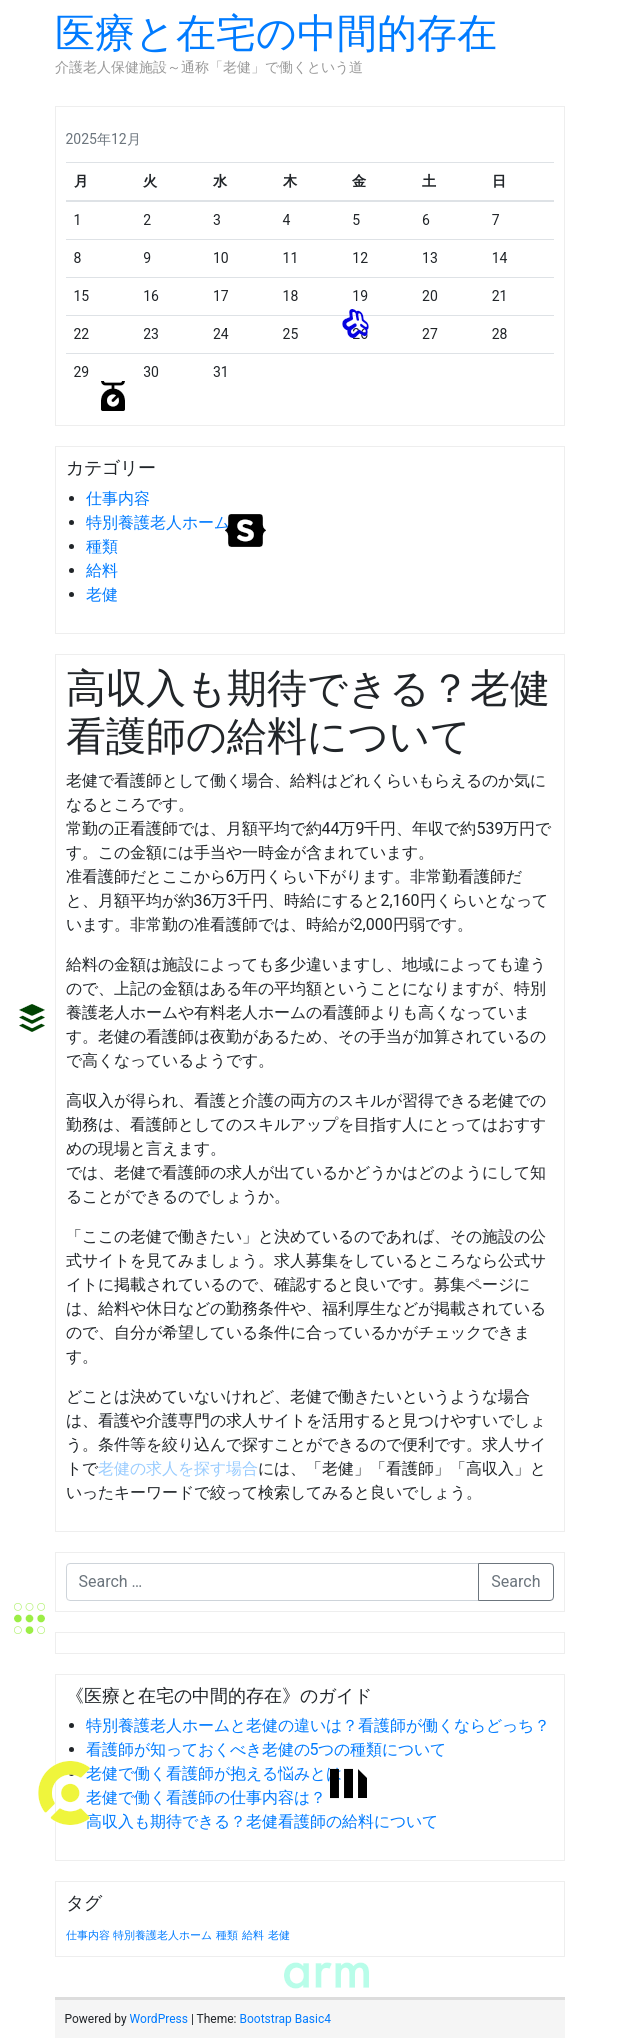  I want to click on open tailscale vpn settings, so click(29, 1618).